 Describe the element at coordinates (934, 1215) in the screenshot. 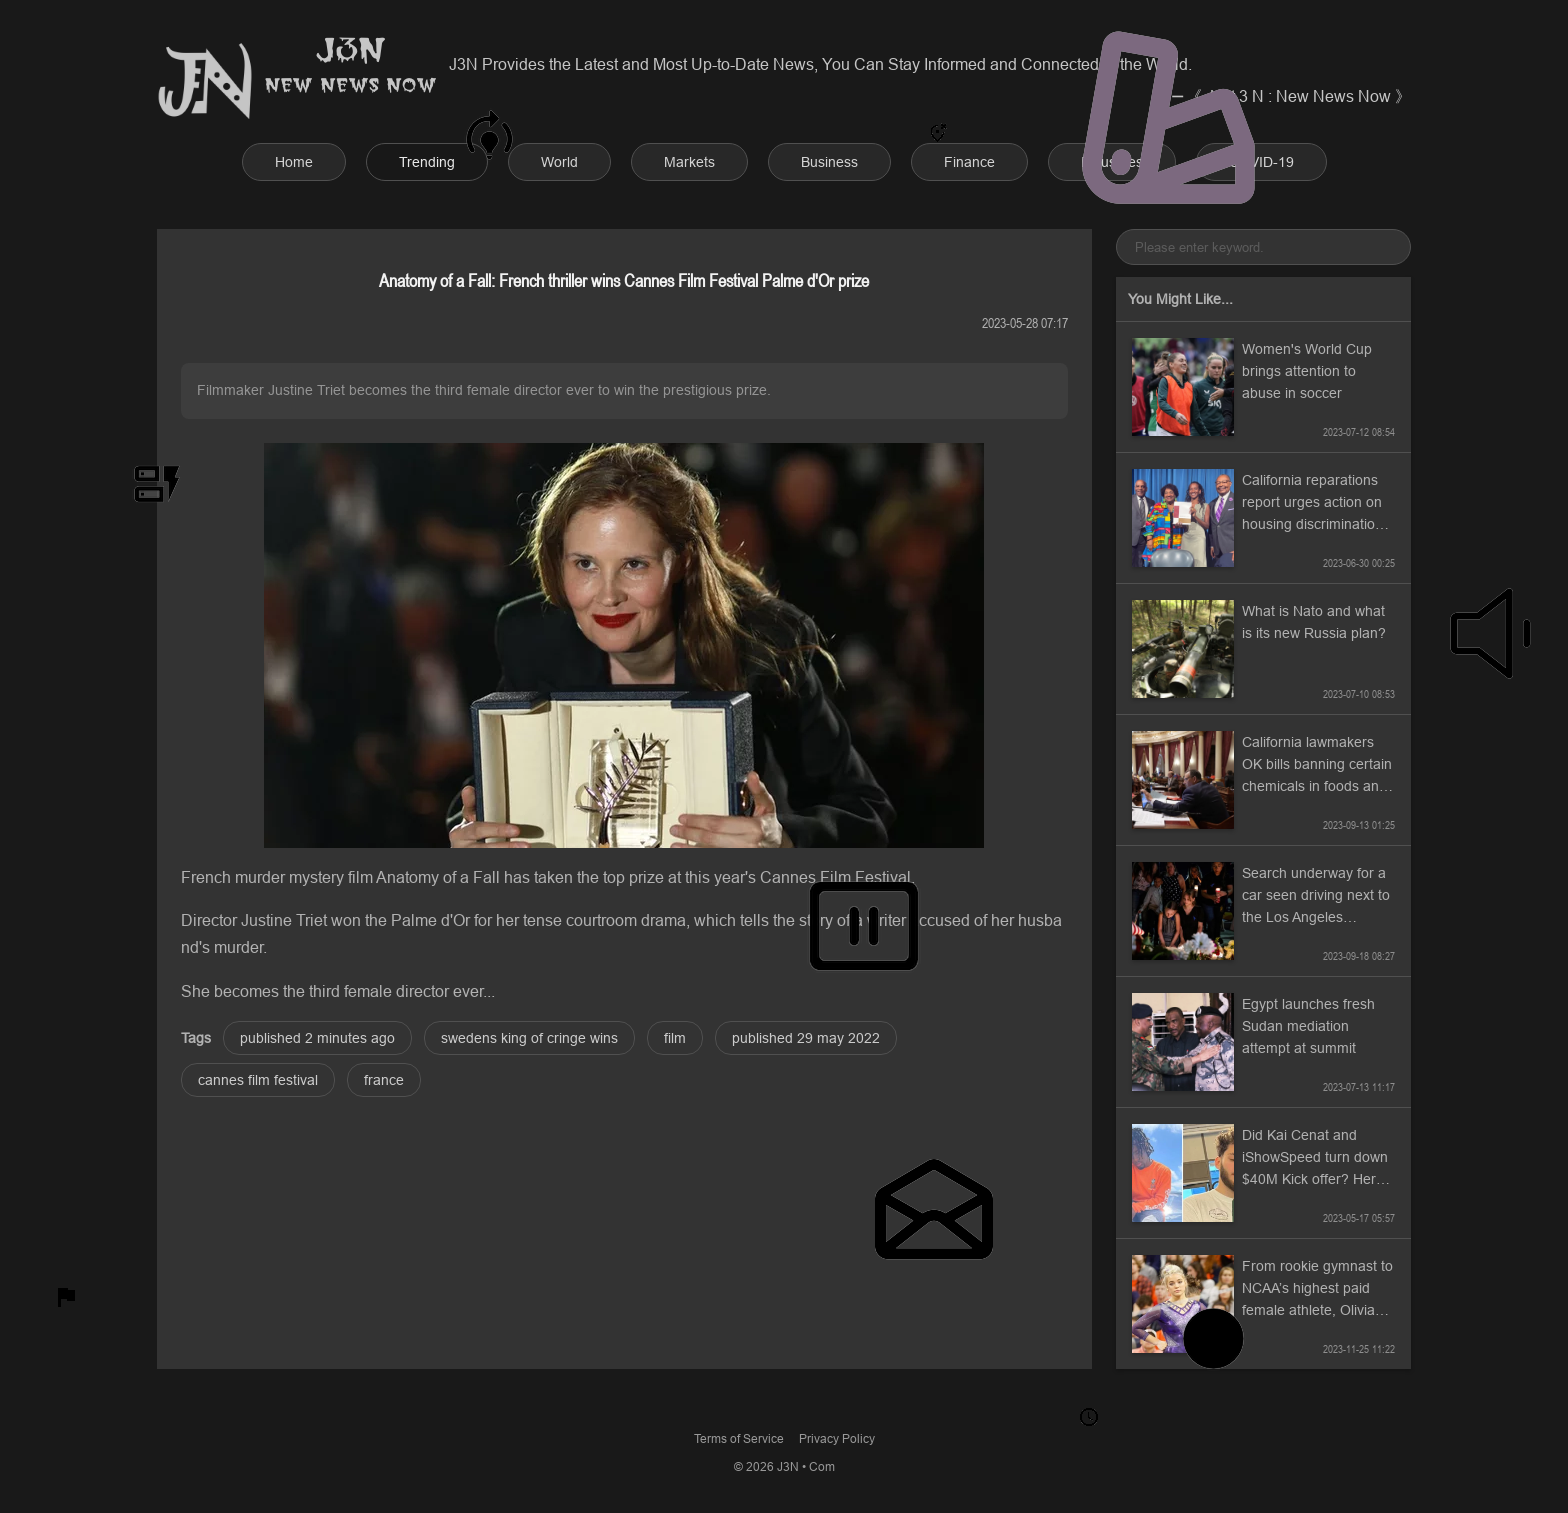

I see `mark message as read` at that location.